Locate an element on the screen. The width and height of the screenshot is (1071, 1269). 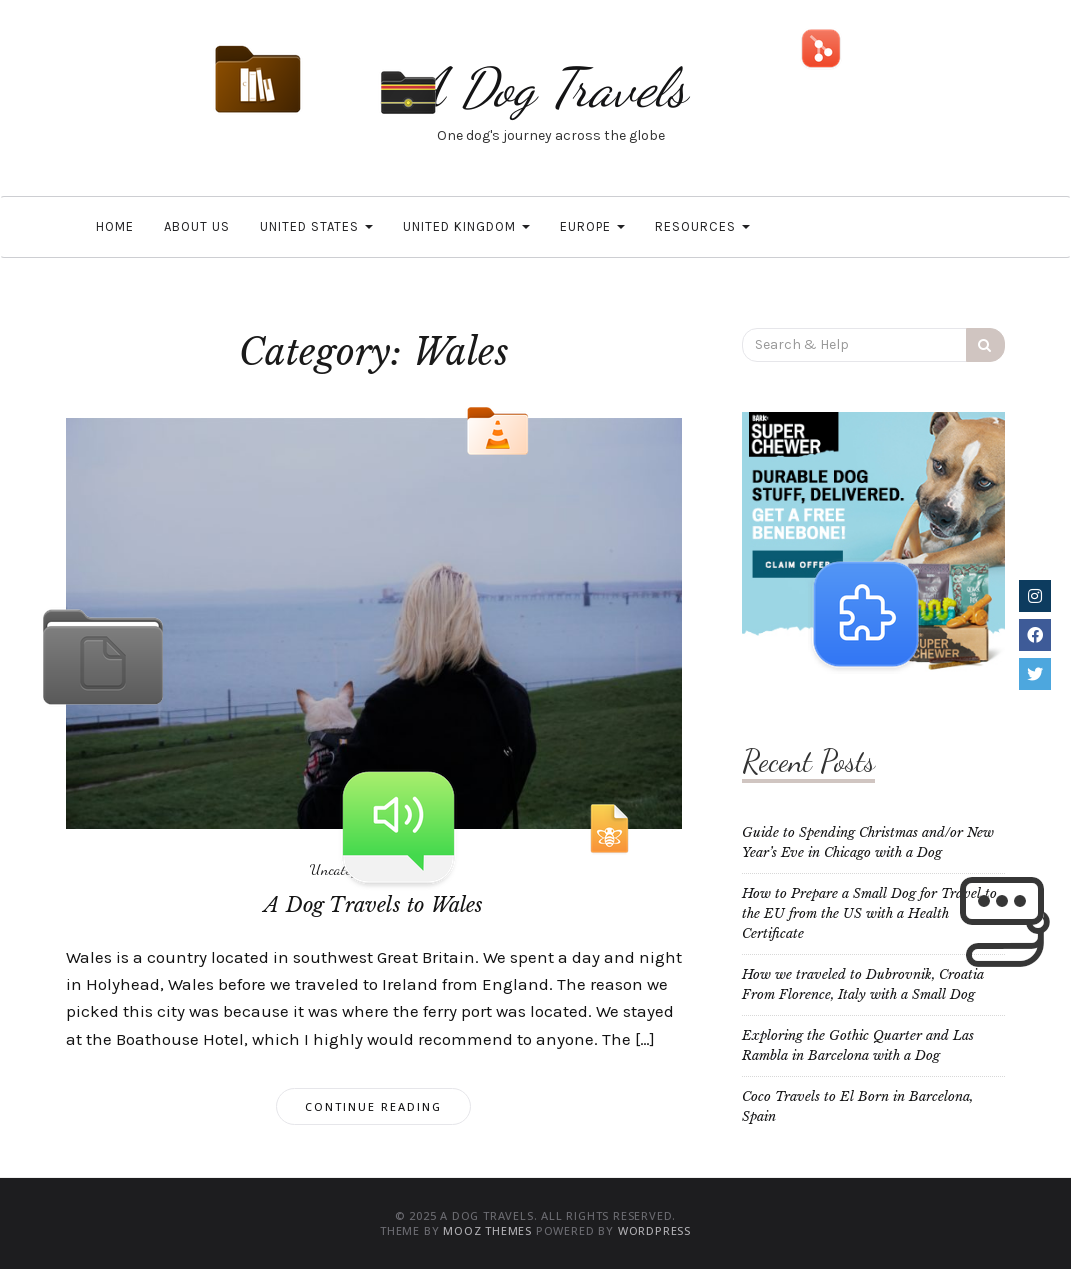
folder for pokémon luxury ball collection or related game files is located at coordinates (408, 94).